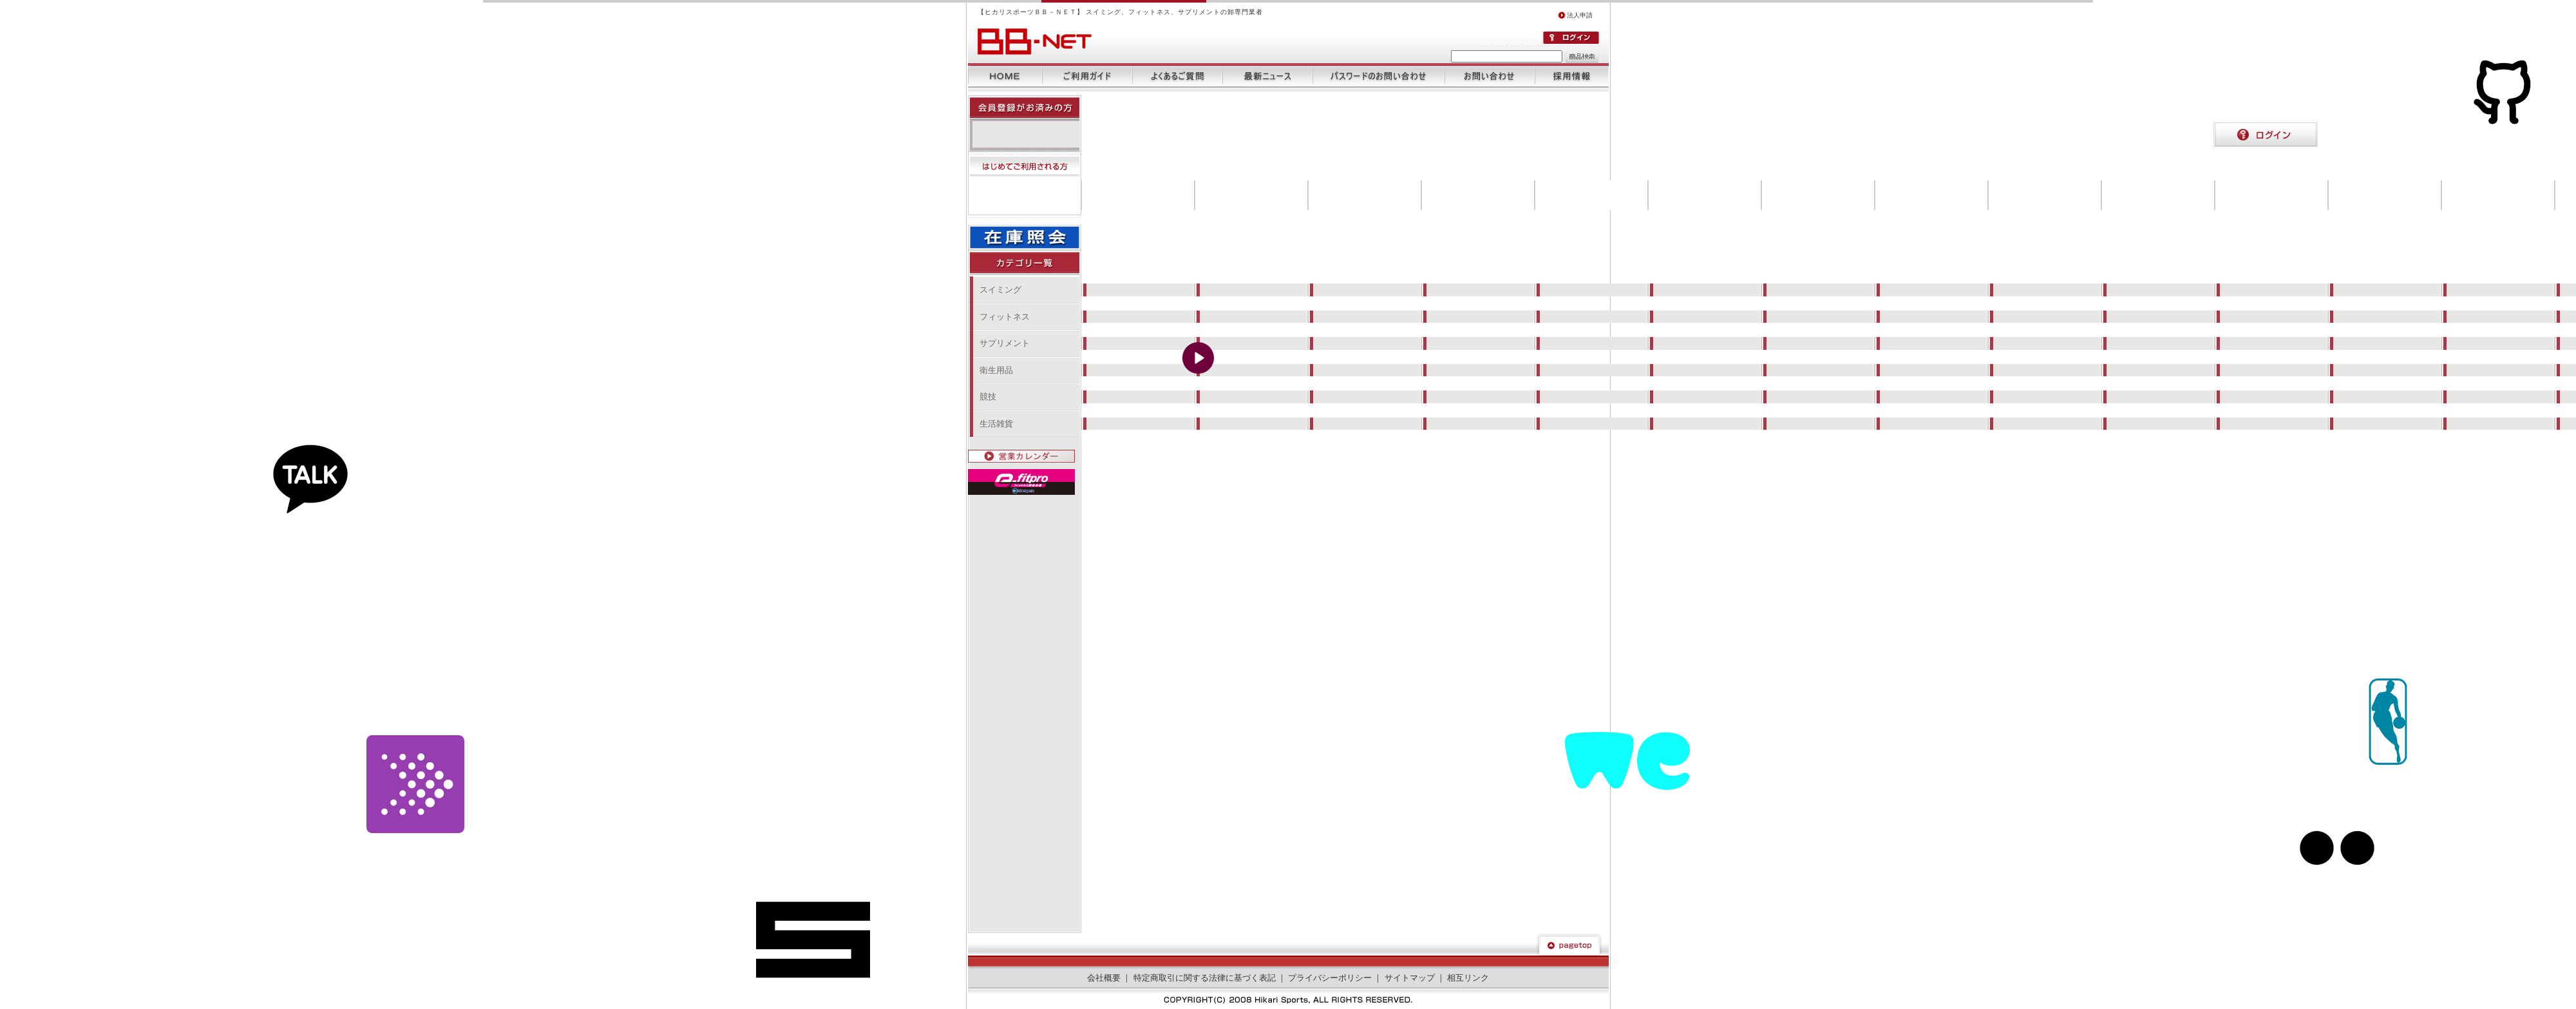 Image resolution: width=2576 pixels, height=1009 pixels. I want to click on open the NBA app, so click(2388, 722).